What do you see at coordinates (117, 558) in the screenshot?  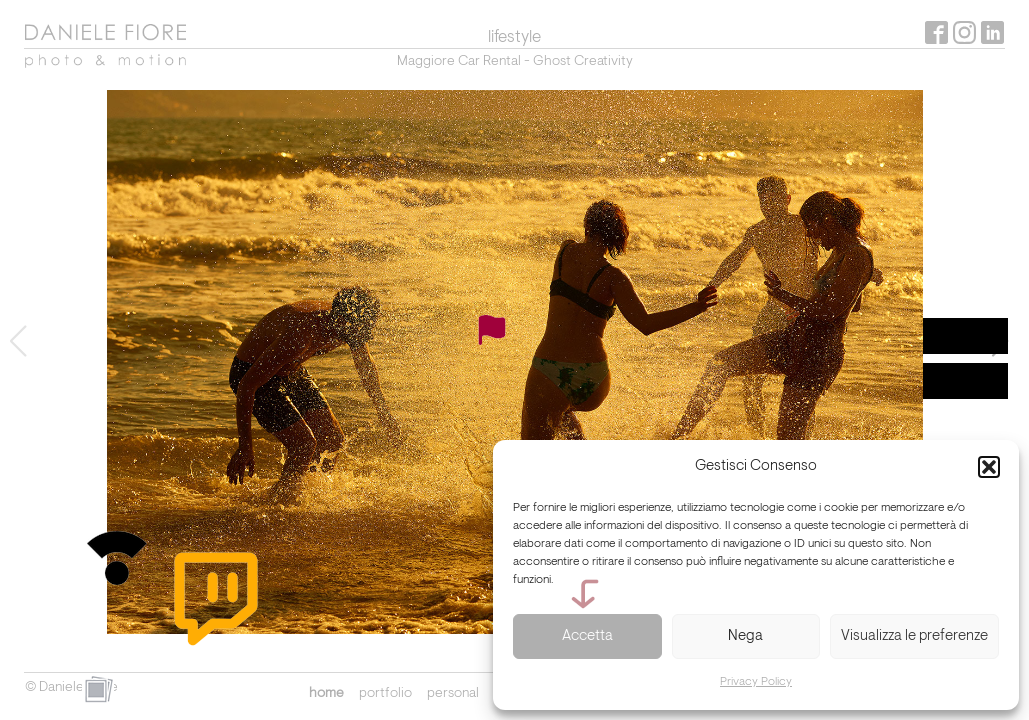 I see `calibrate compass or direction sensor` at bounding box center [117, 558].